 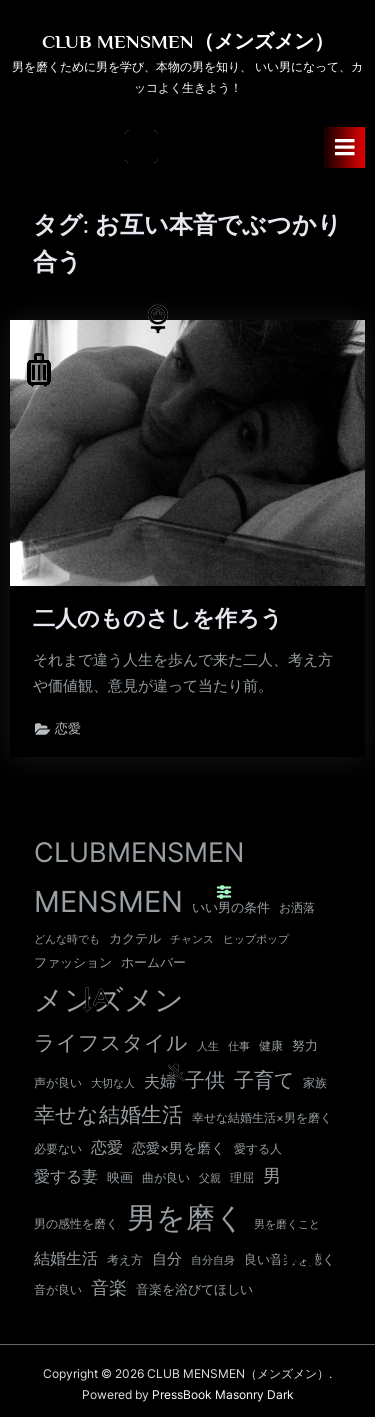 I want to click on rotate text to vertical orientation, so click(x=96, y=999).